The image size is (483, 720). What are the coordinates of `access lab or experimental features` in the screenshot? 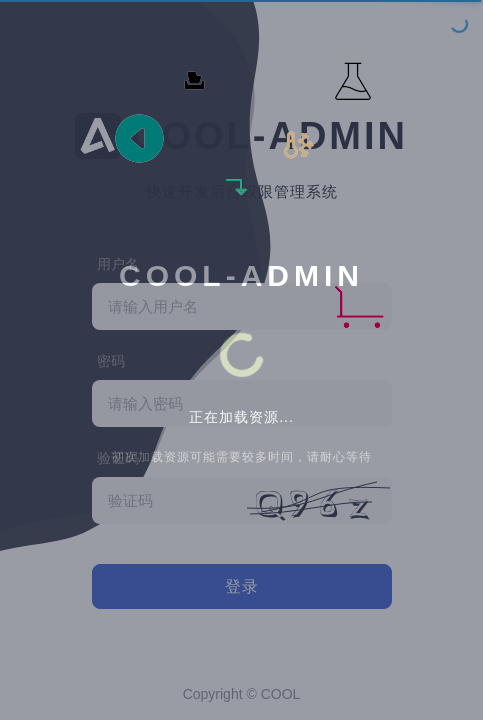 It's located at (353, 82).